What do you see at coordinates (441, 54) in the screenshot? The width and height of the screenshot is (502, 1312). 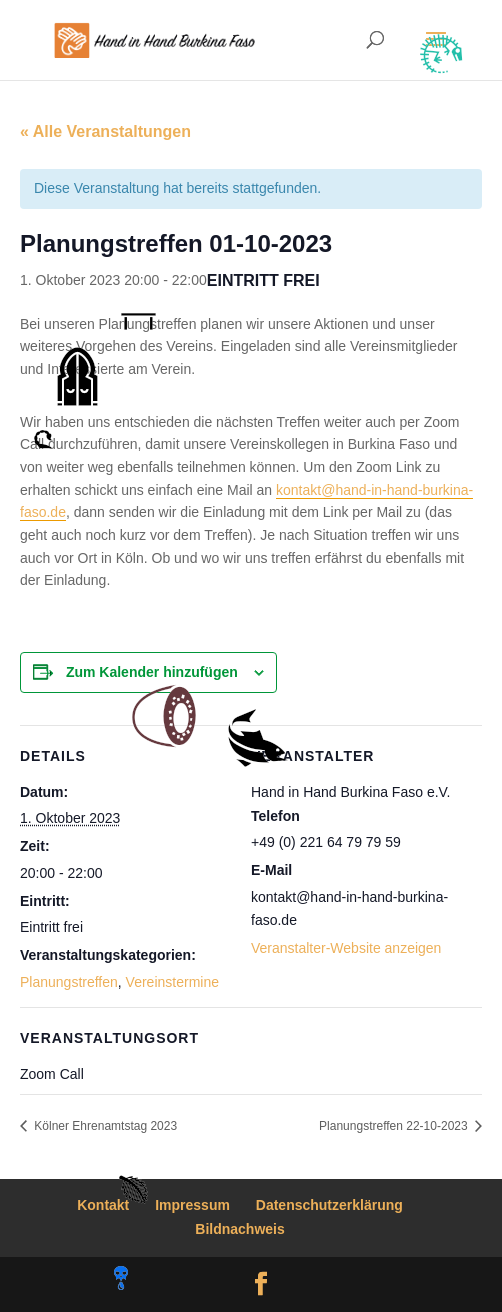 I see `access fossil or dinosaur collection` at bounding box center [441, 54].